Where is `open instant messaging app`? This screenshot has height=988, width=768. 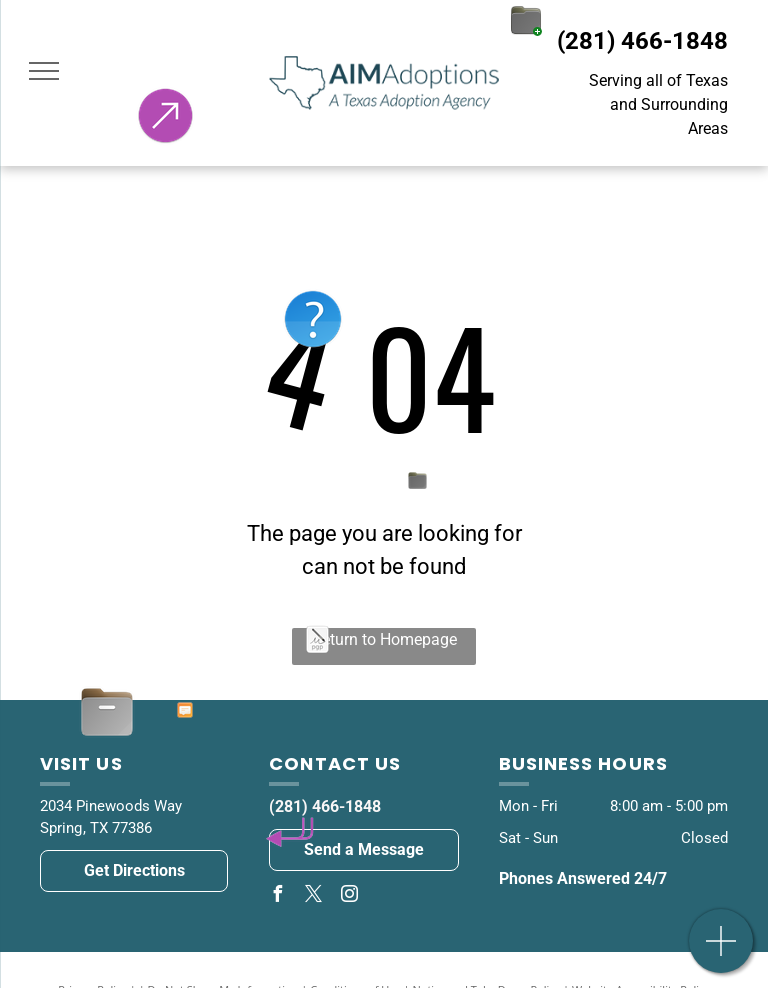 open instant messaging app is located at coordinates (185, 710).